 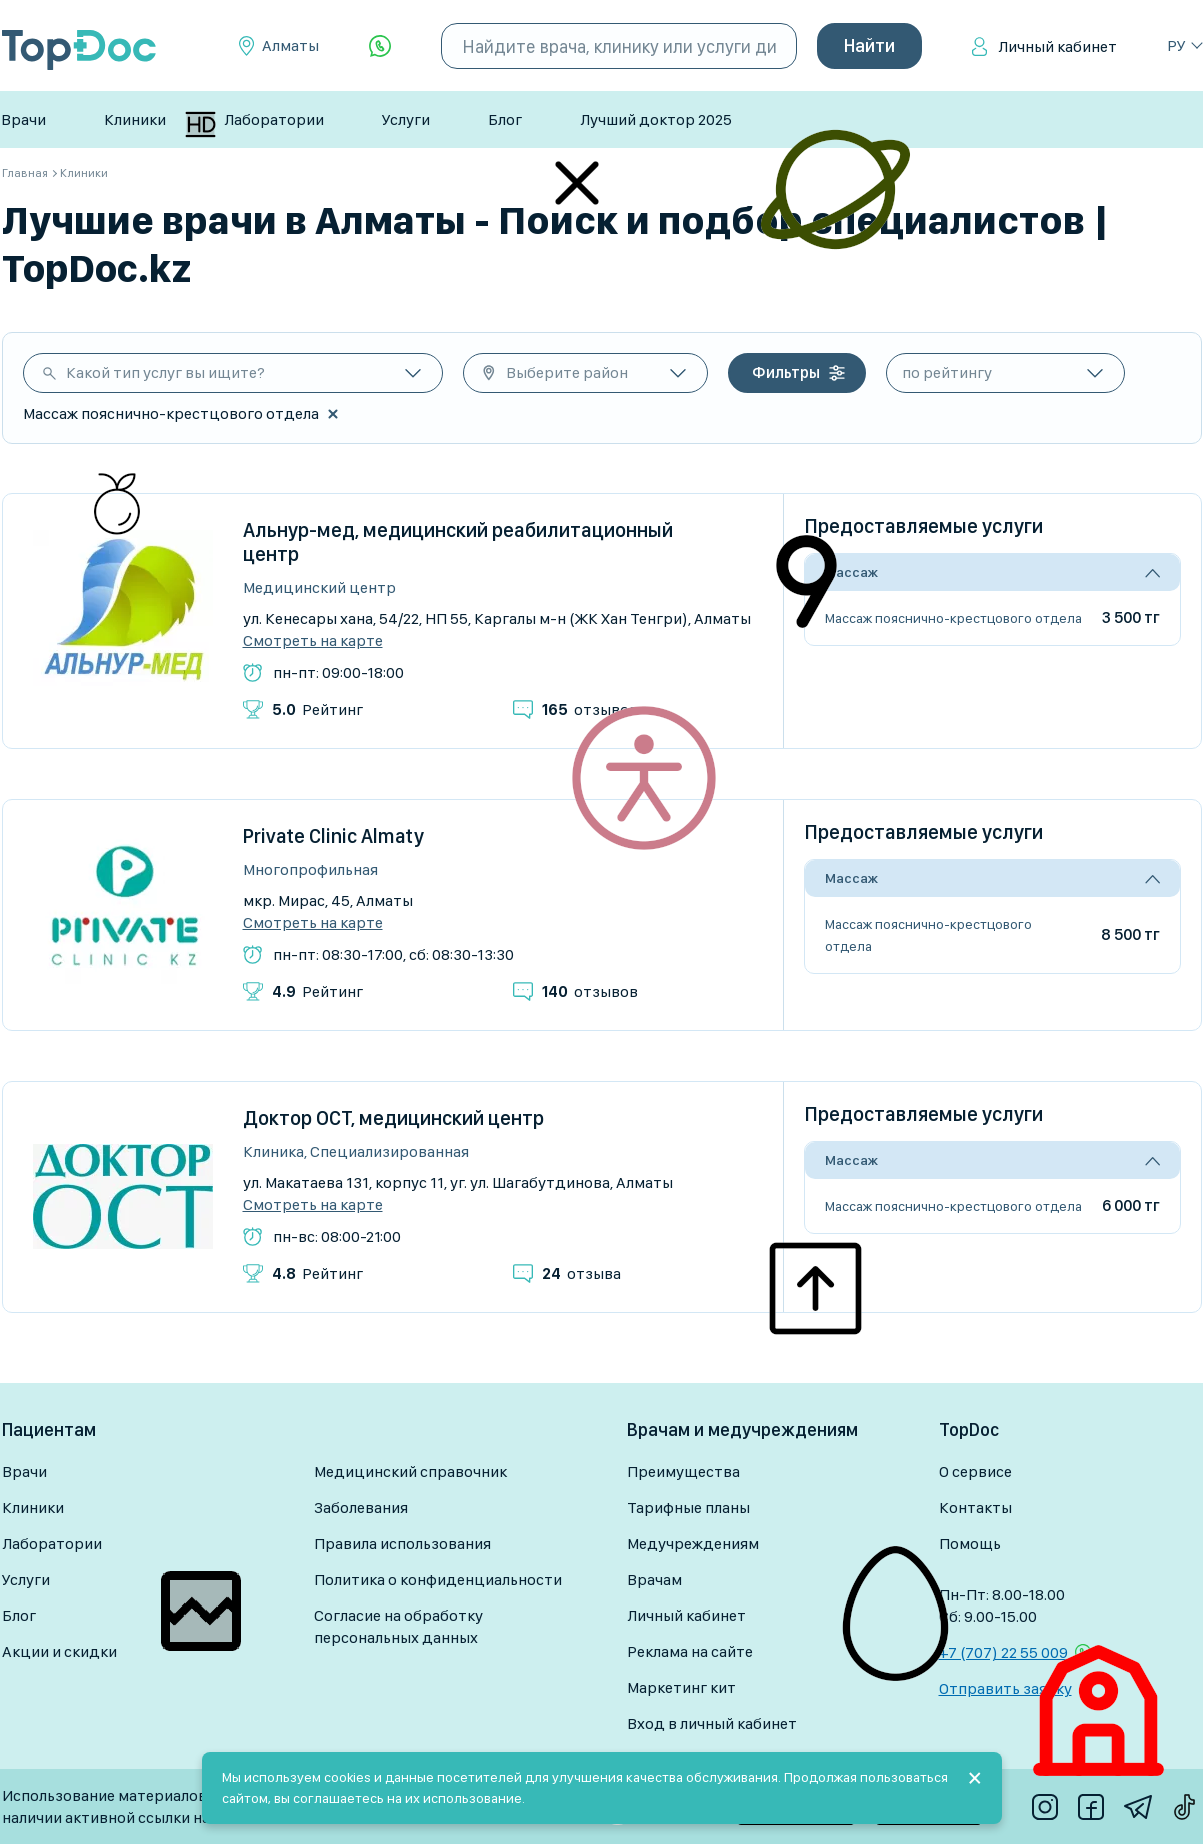 I want to click on explore global or worldwide content, so click(x=835, y=189).